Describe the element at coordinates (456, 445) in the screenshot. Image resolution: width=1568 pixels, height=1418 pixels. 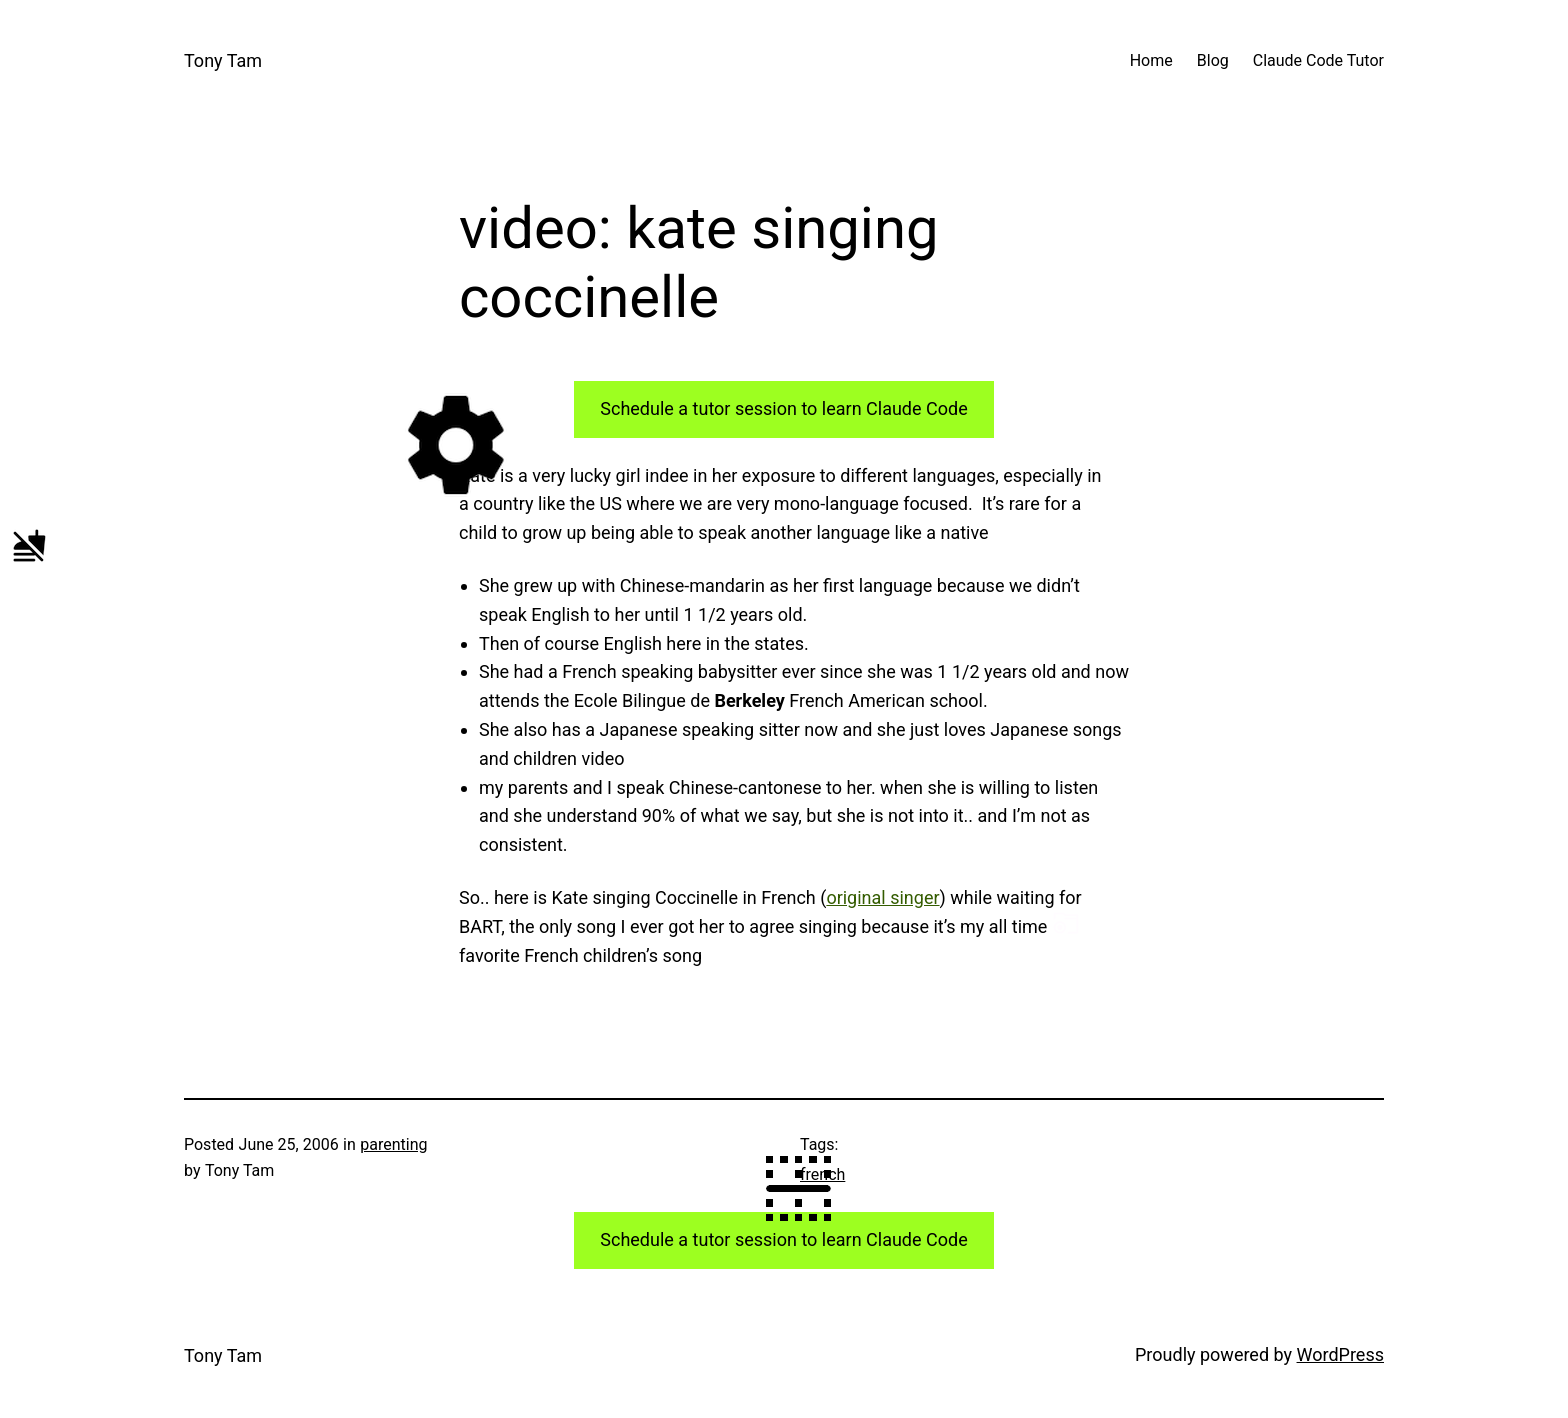
I see `access app or system settings` at that location.